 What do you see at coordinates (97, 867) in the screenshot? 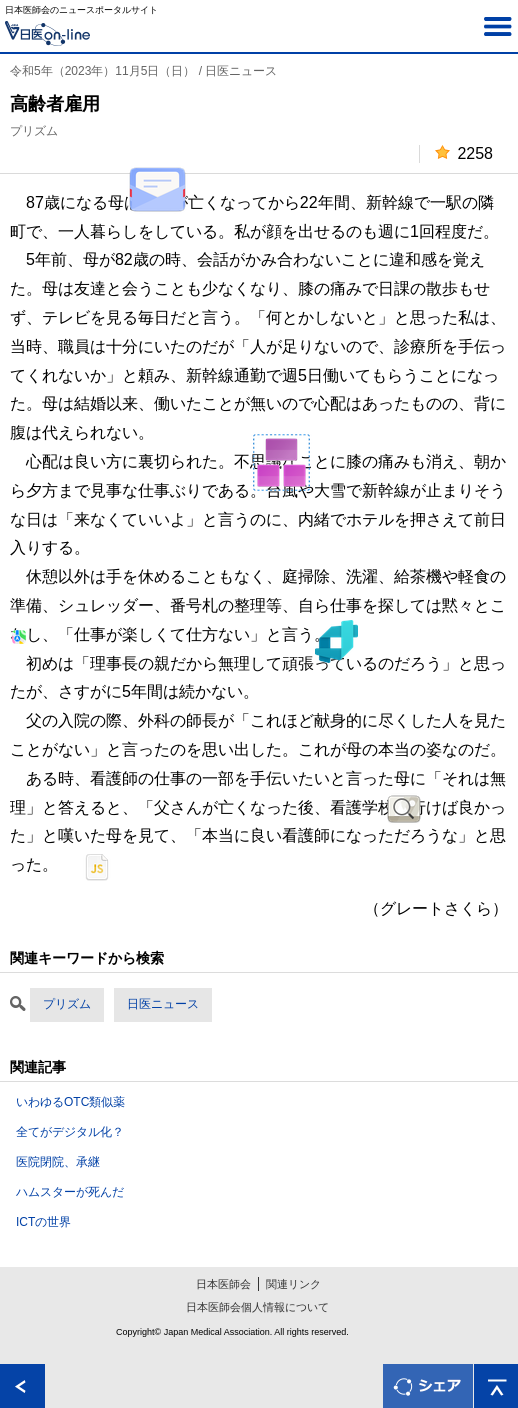
I see `indicates a javascript file type` at bounding box center [97, 867].